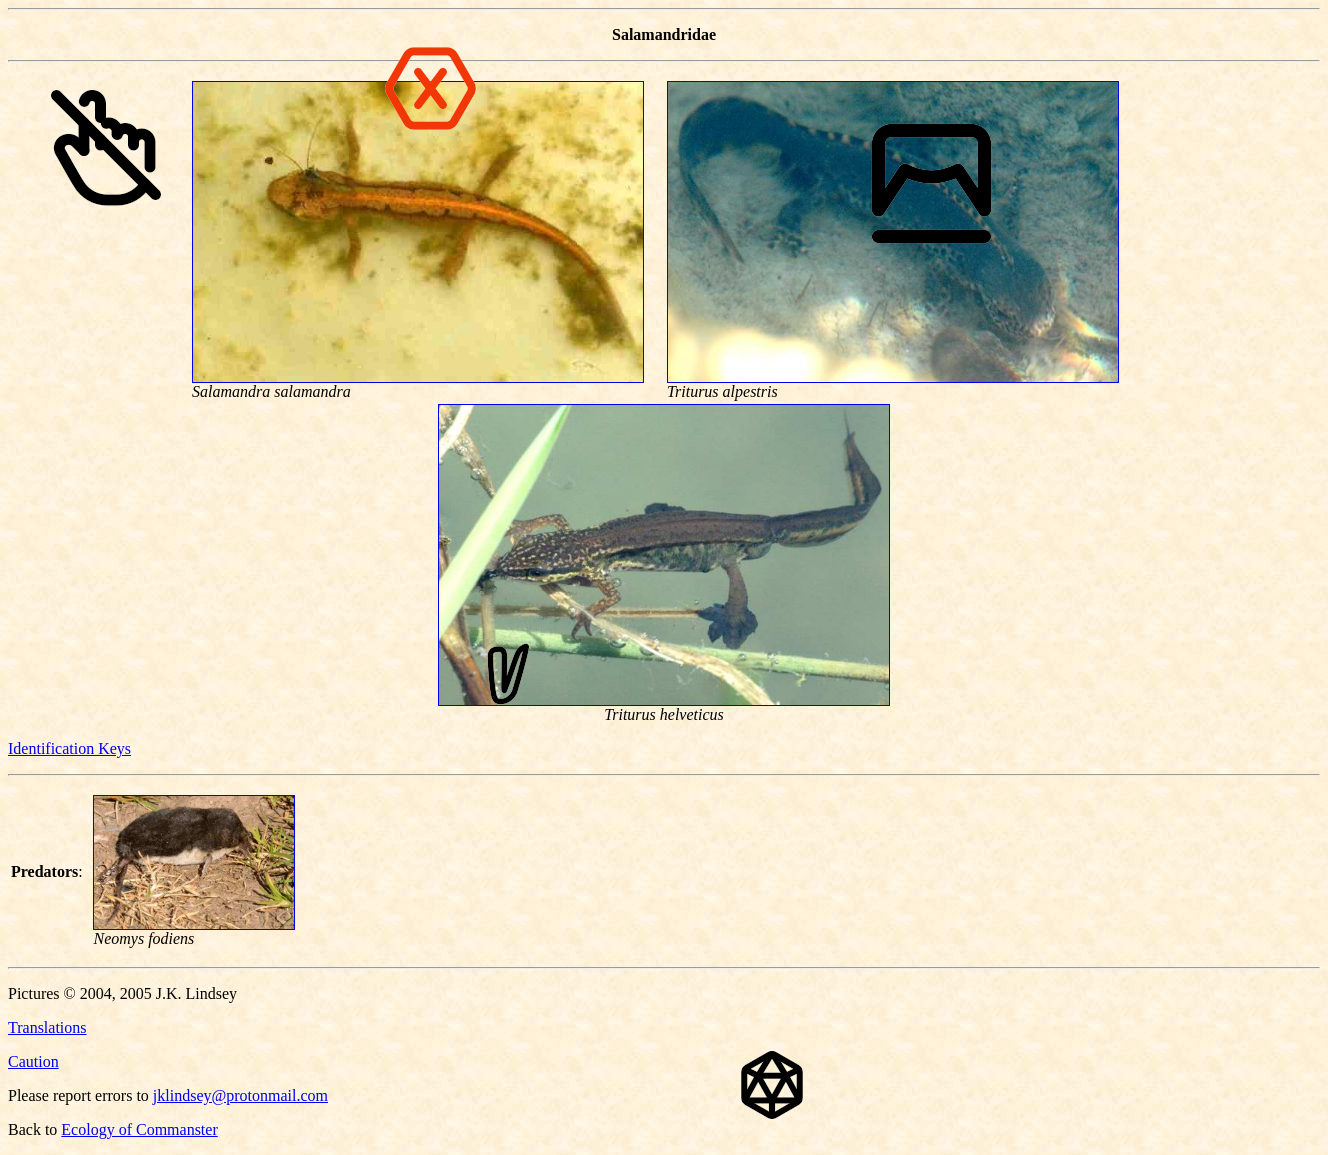 This screenshot has height=1155, width=1328. I want to click on xamarin development platform logo, so click(430, 88).